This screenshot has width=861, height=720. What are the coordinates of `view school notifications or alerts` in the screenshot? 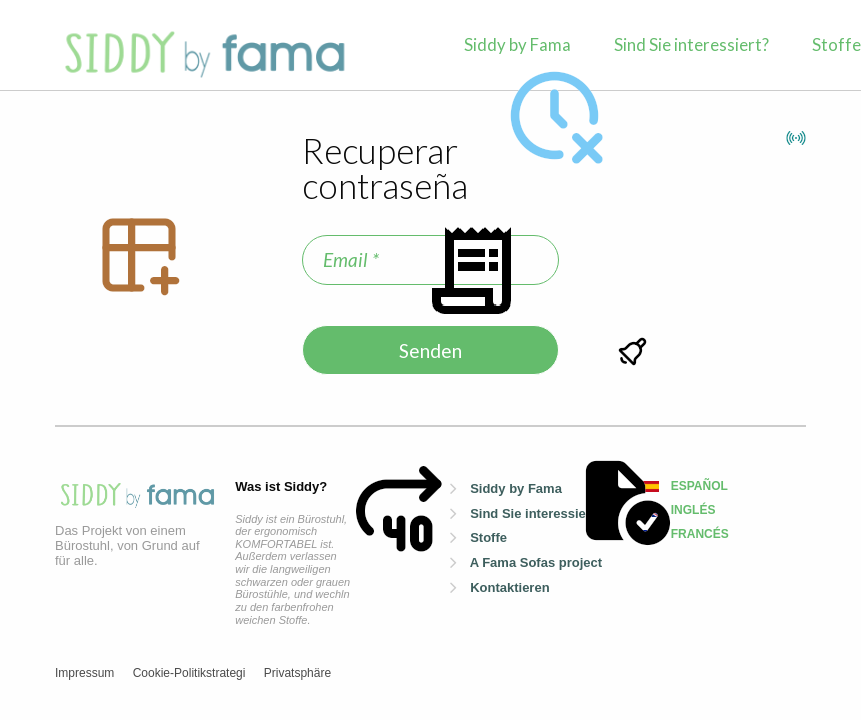 It's located at (632, 351).